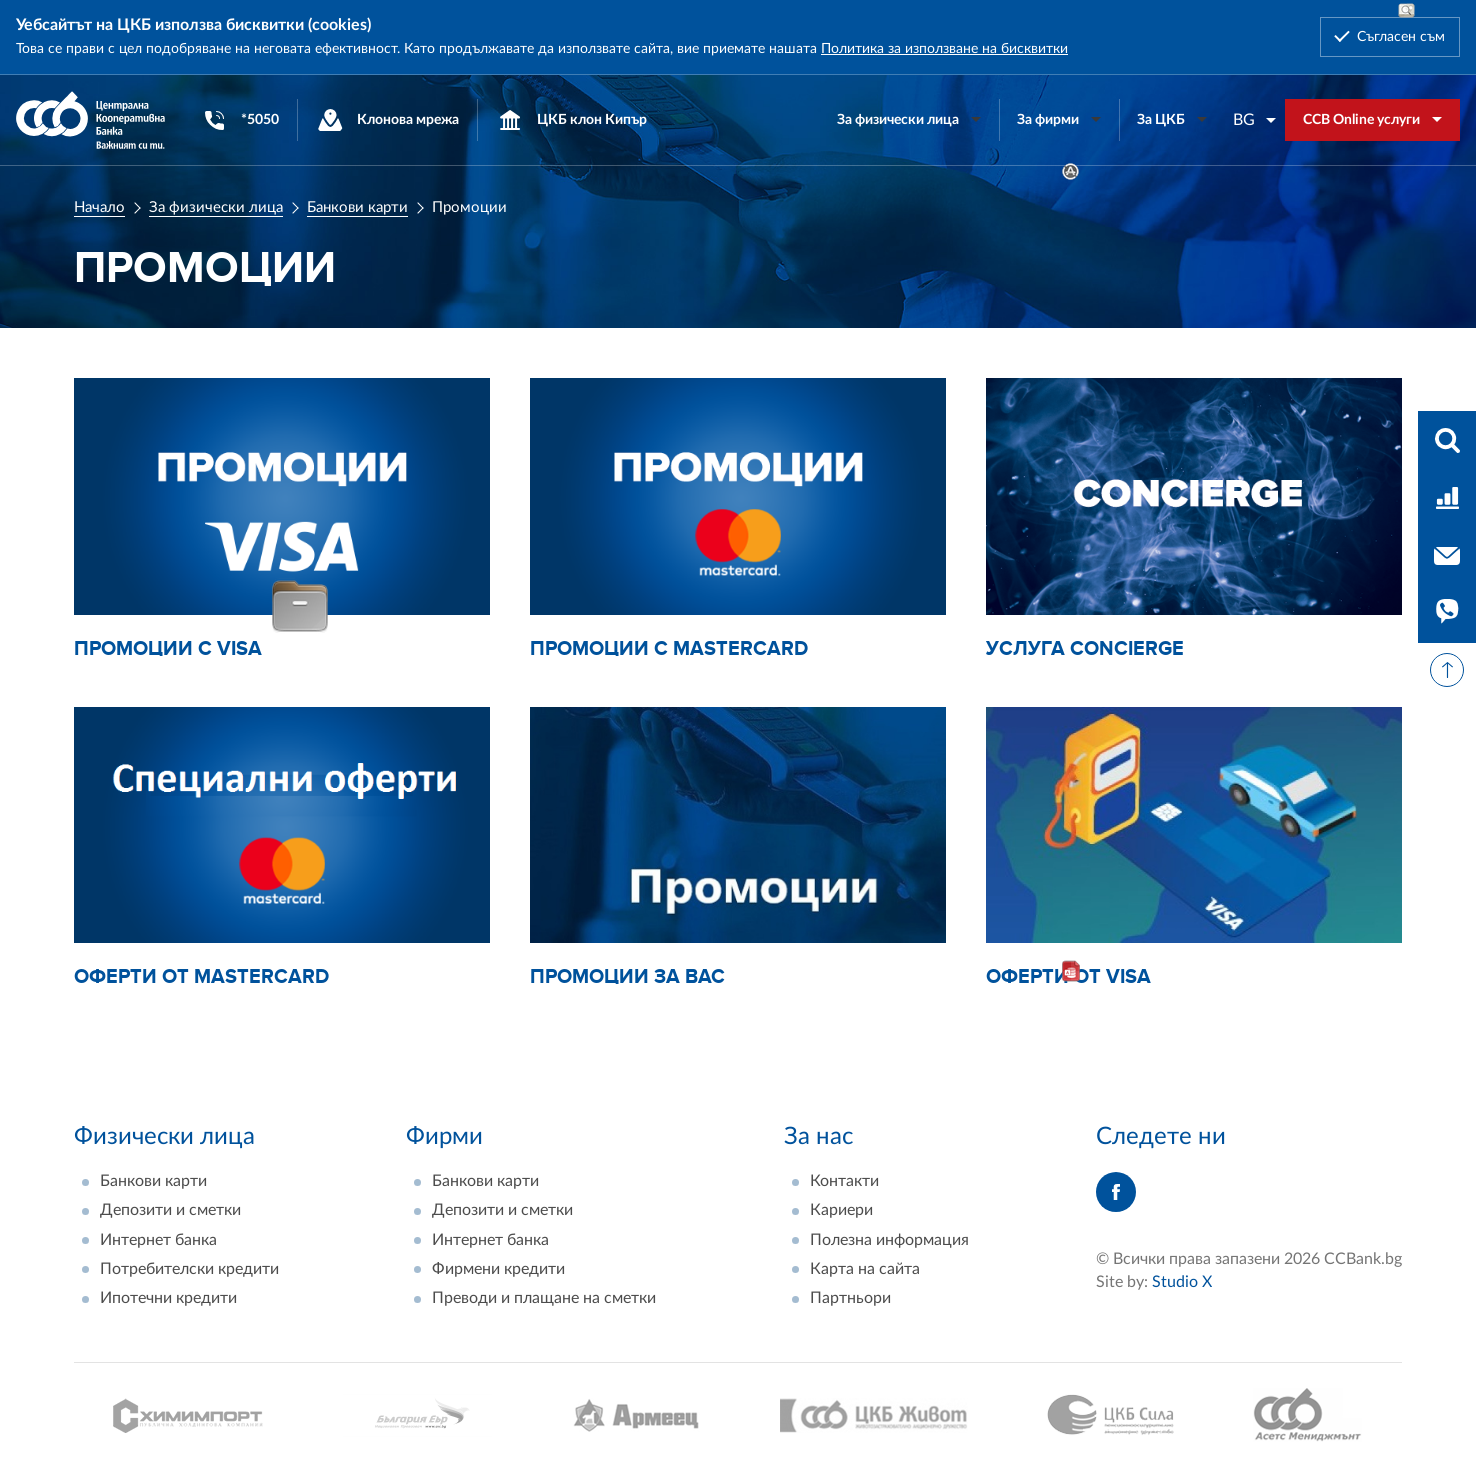  What do you see at coordinates (300, 606) in the screenshot?
I see `open the file manager application` at bounding box center [300, 606].